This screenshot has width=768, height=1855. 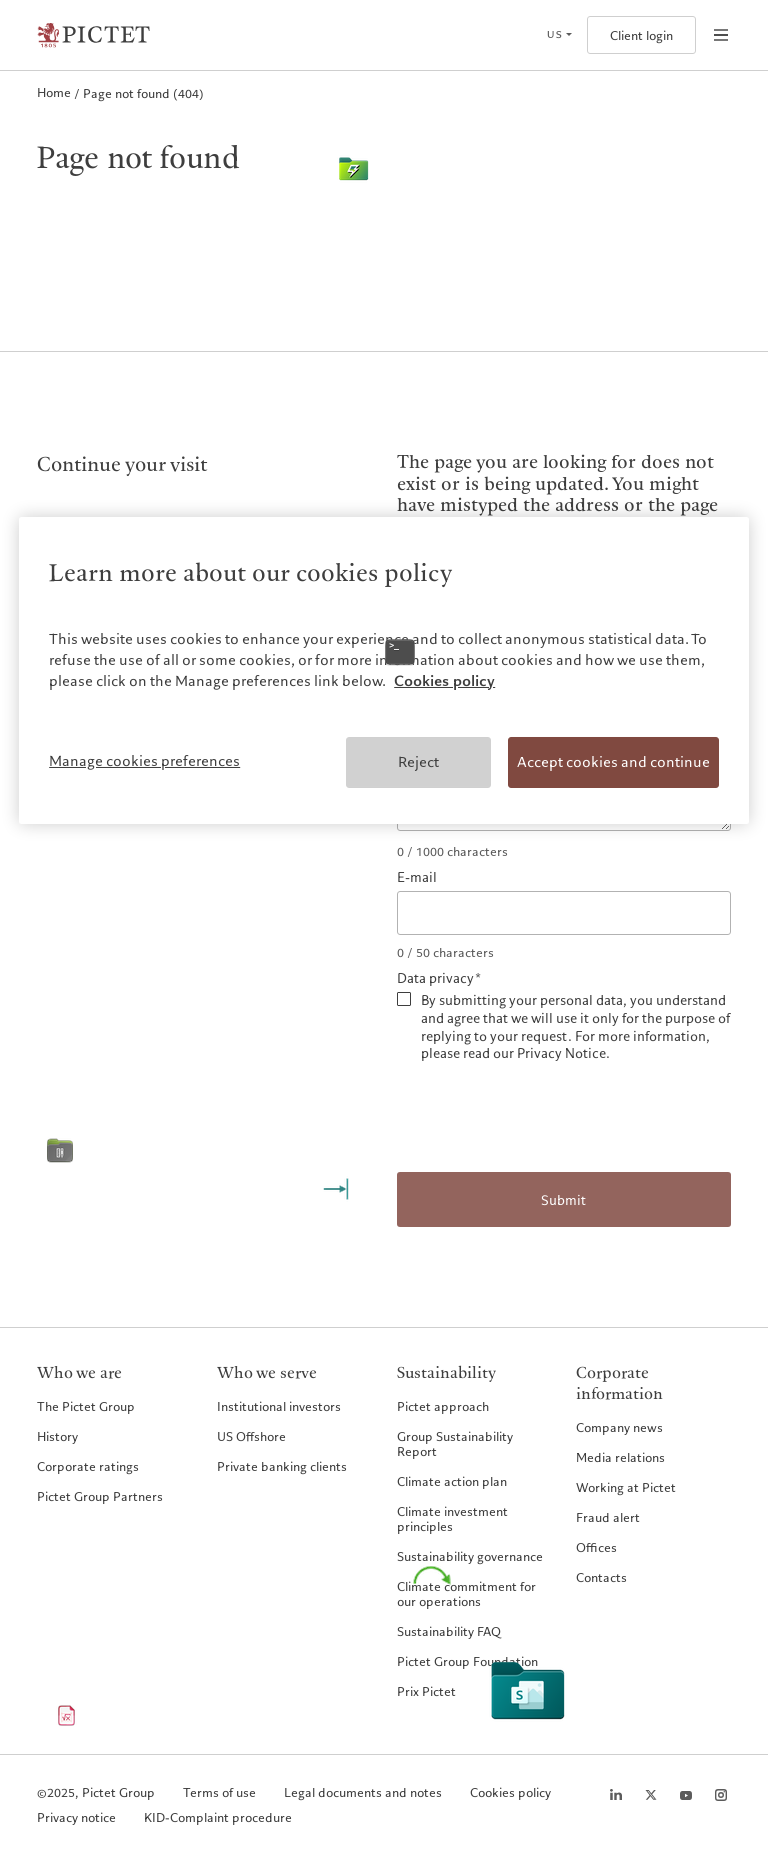 What do you see at coordinates (431, 1575) in the screenshot?
I see `redo the last undone action` at bounding box center [431, 1575].